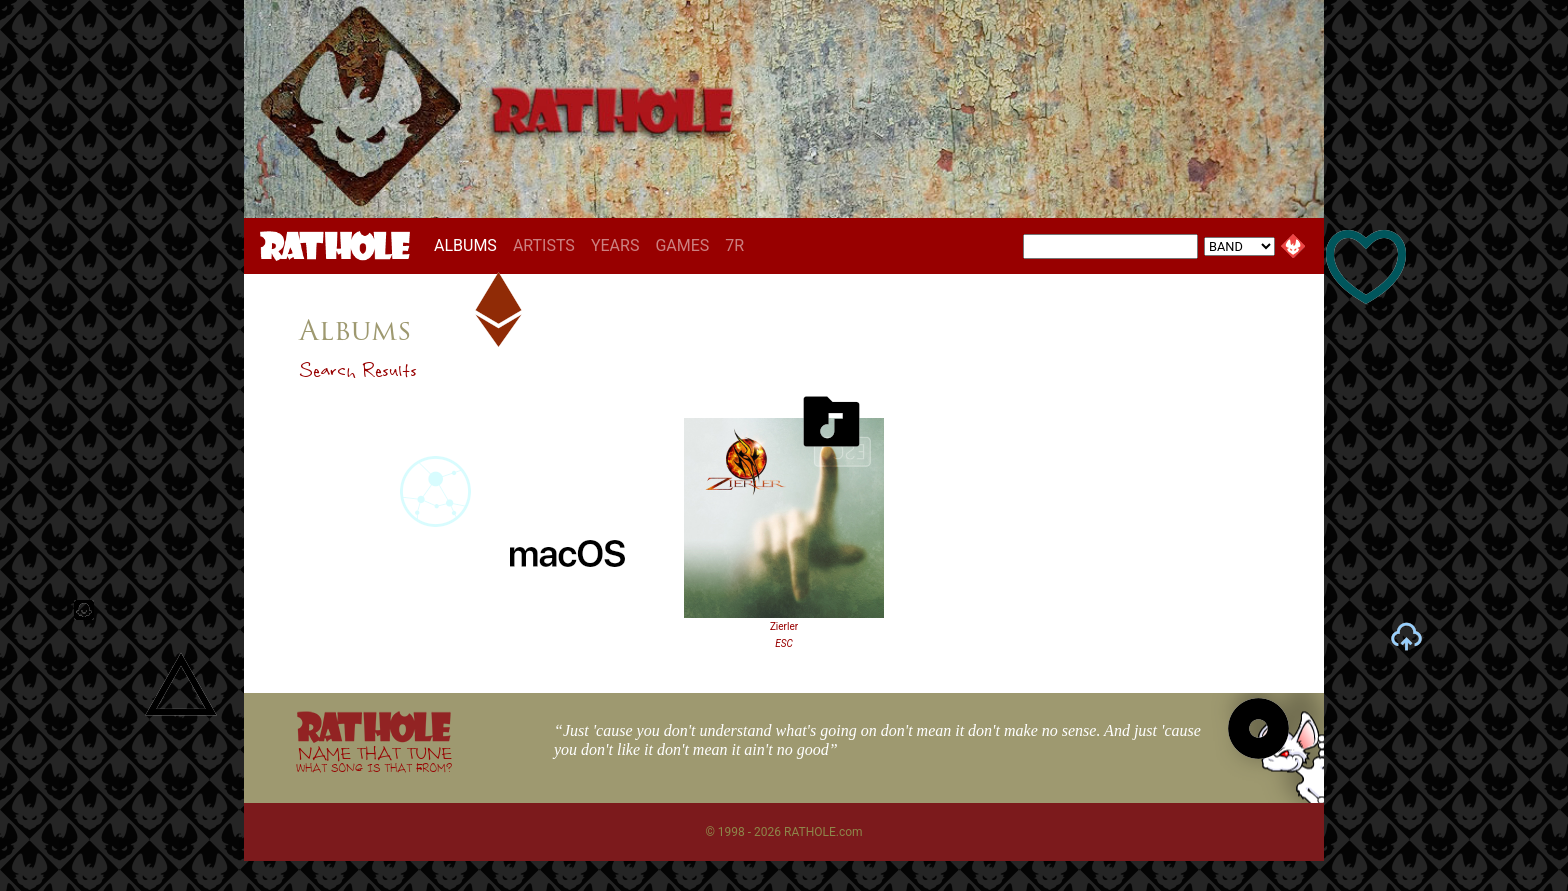 The width and height of the screenshot is (1568, 891). Describe the element at coordinates (1406, 636) in the screenshot. I see `upload file to cloud storage` at that location.